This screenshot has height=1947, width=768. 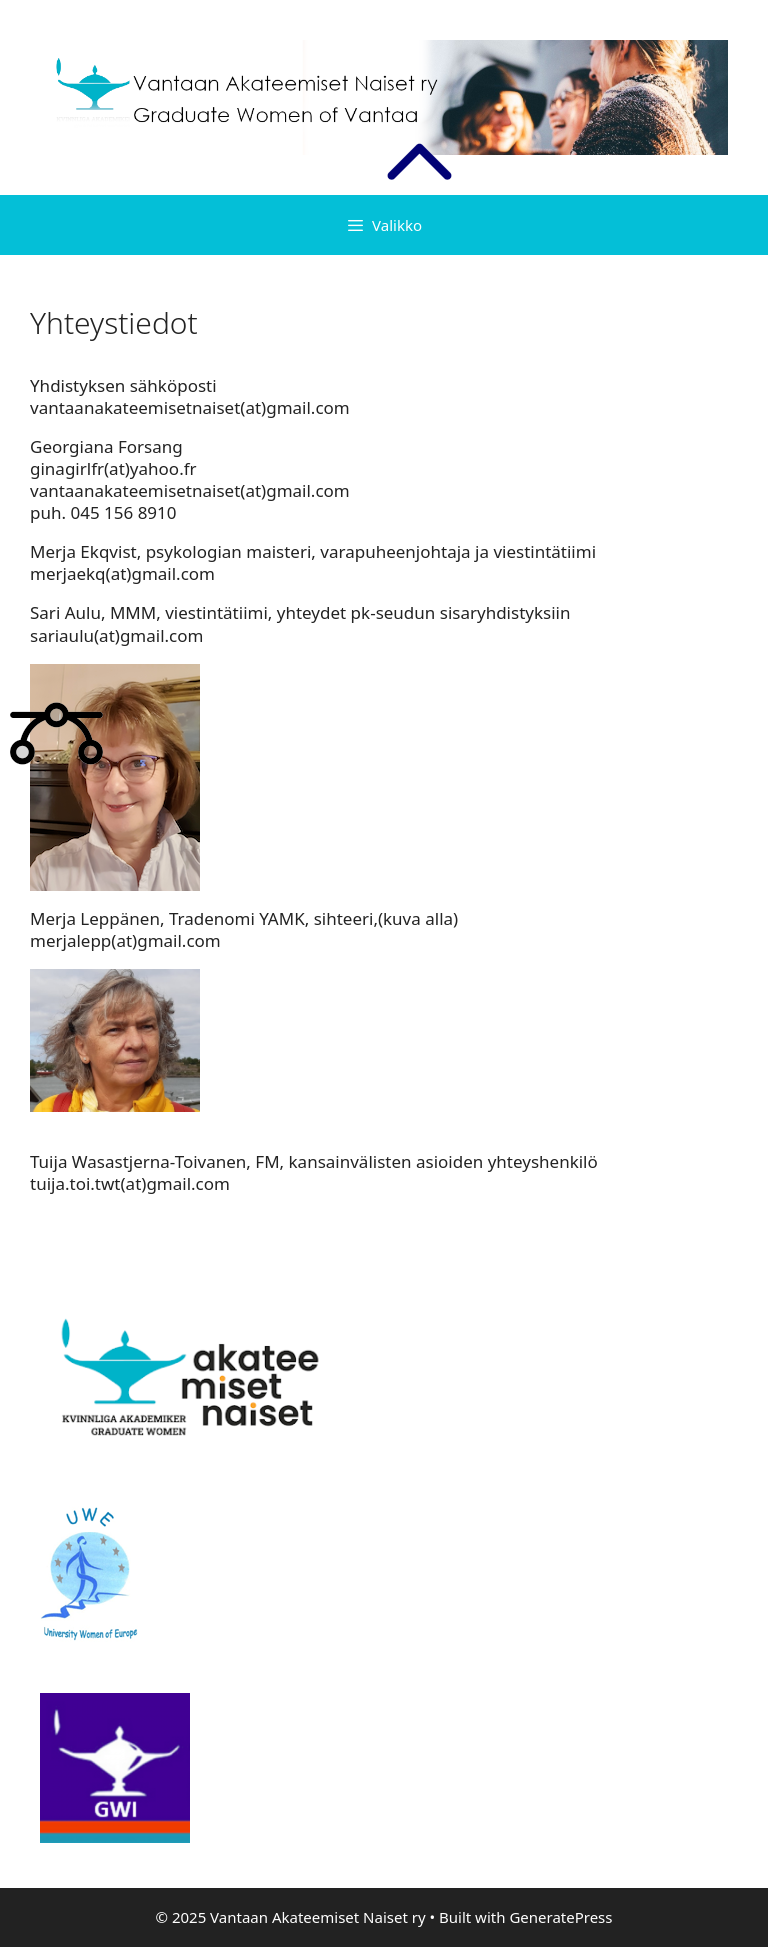 I want to click on edit vector path curves, so click(x=56, y=733).